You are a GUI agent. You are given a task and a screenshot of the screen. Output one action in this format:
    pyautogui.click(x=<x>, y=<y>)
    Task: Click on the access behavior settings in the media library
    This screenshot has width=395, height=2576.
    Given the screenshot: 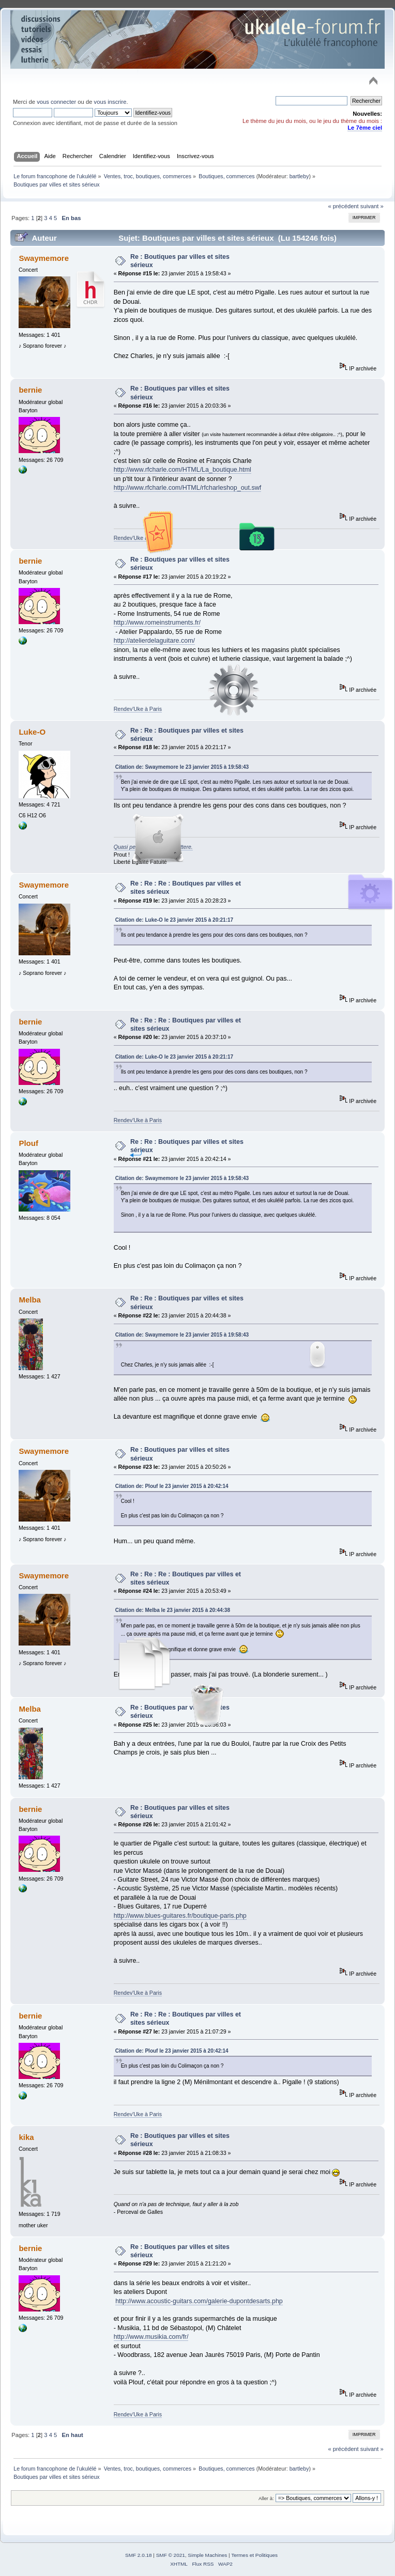 What is the action you would take?
    pyautogui.click(x=234, y=690)
    